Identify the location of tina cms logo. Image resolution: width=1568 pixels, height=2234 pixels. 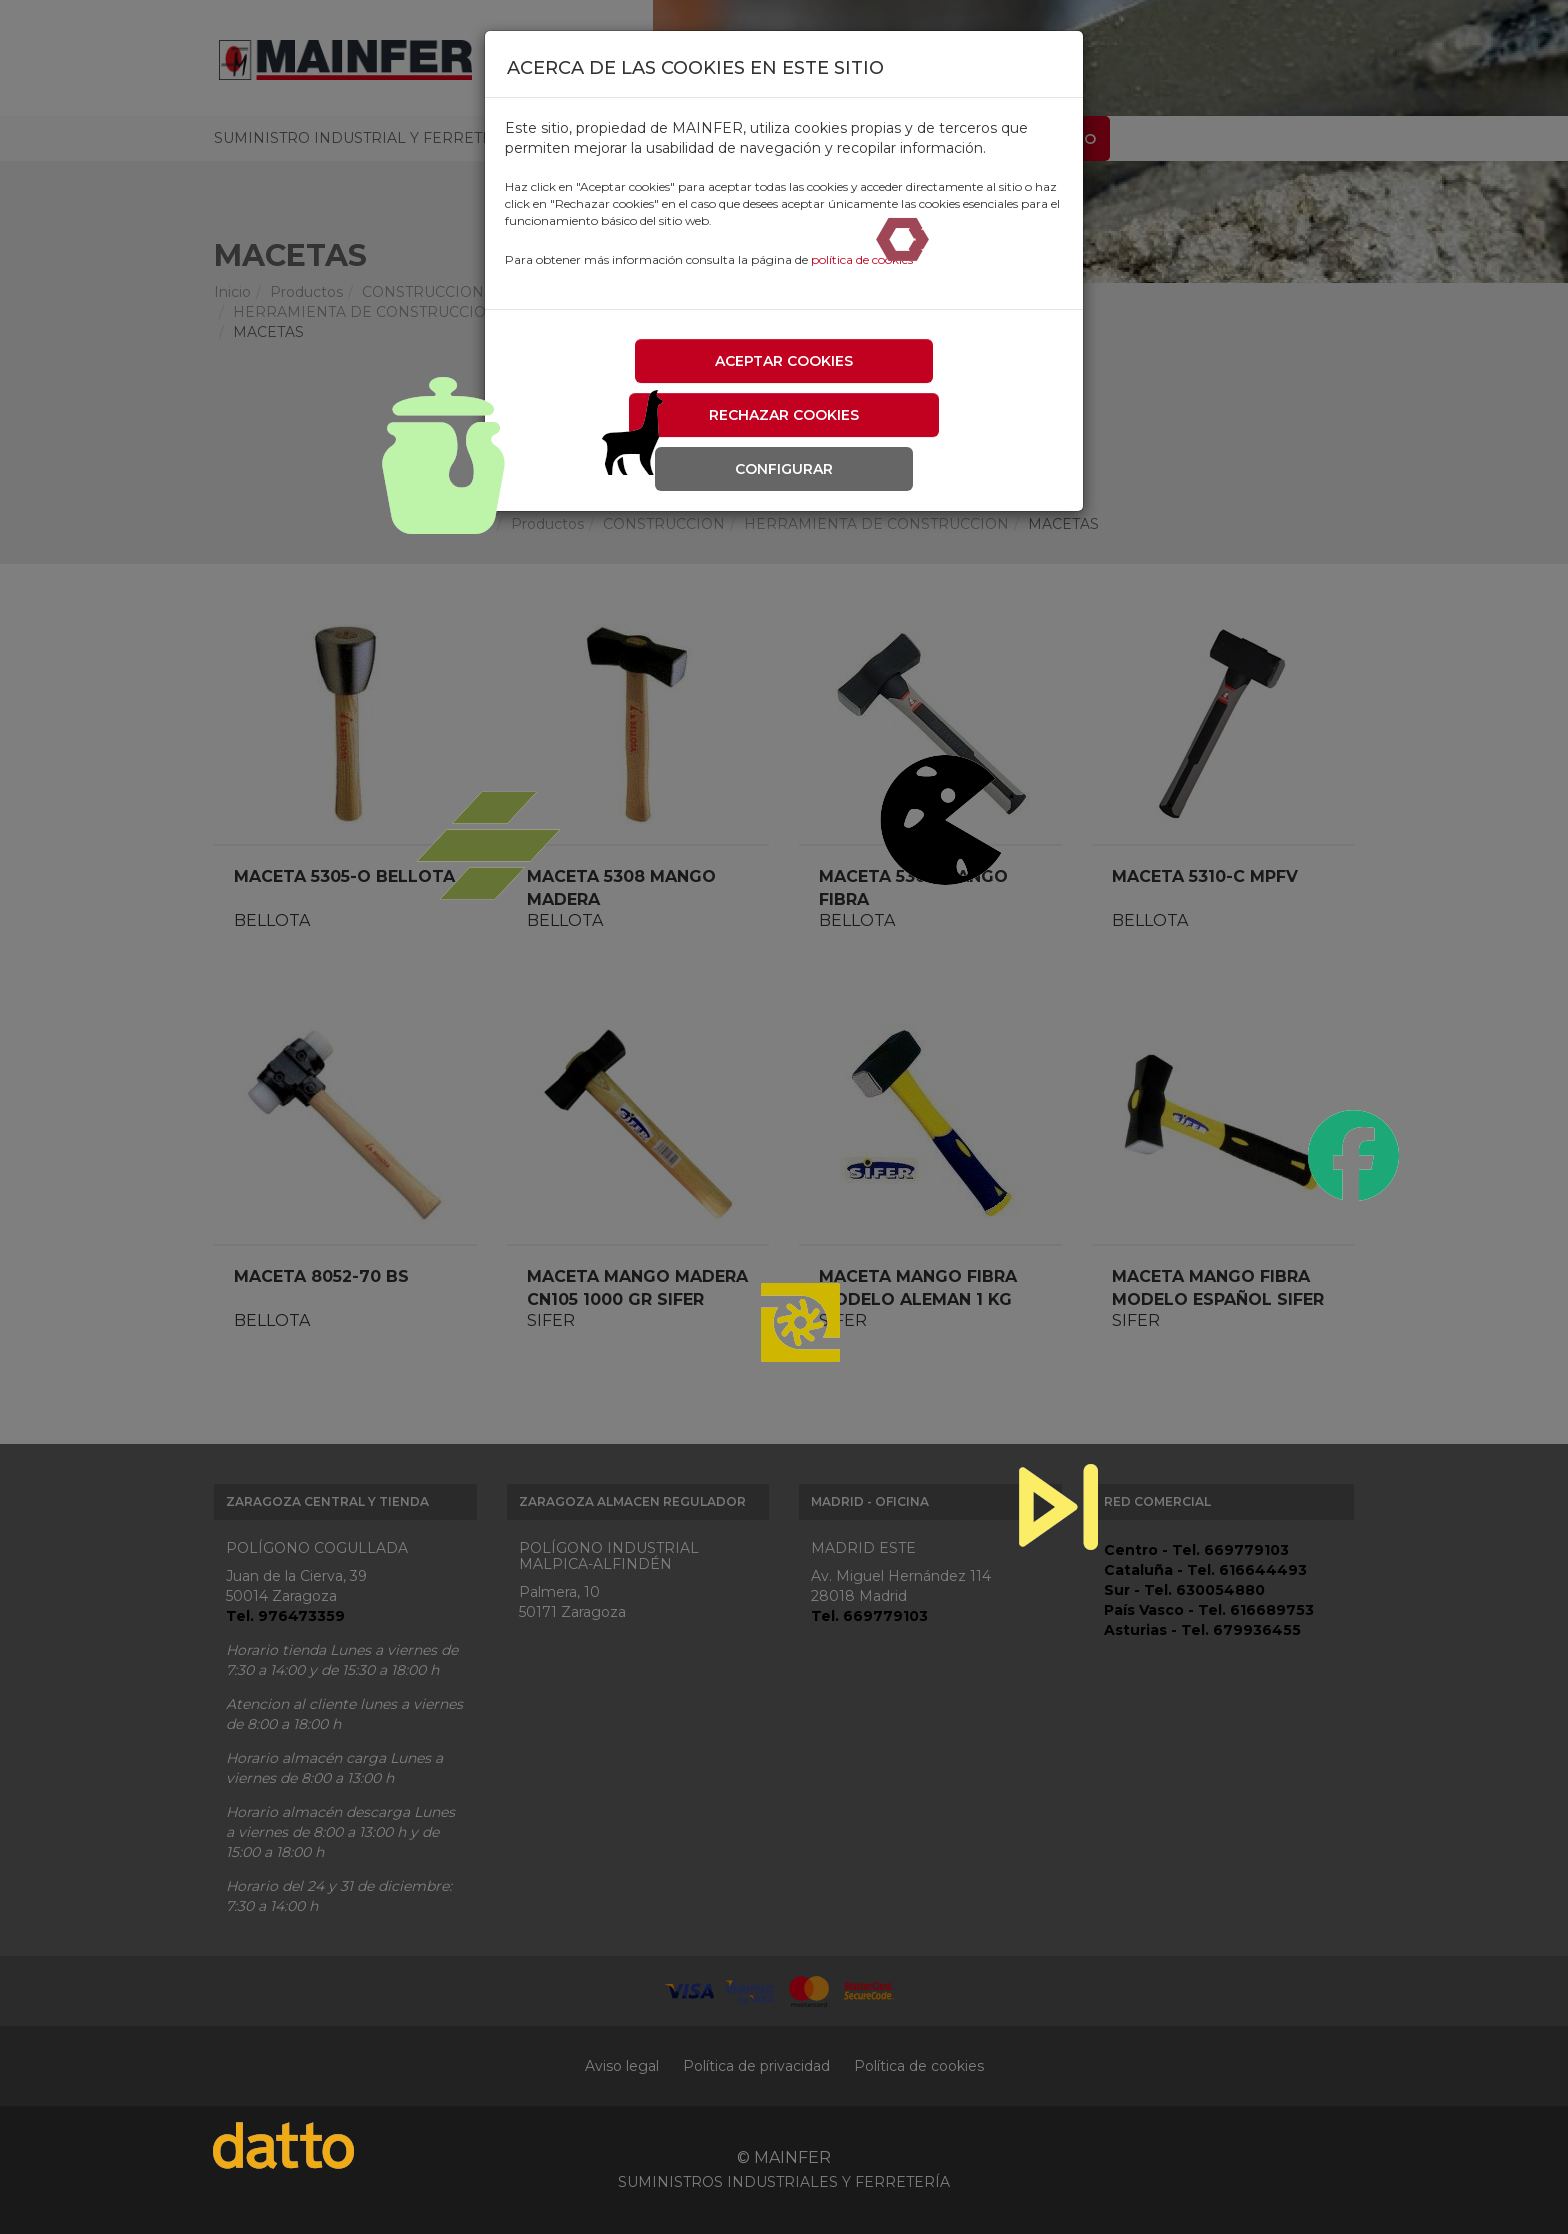
(632, 432).